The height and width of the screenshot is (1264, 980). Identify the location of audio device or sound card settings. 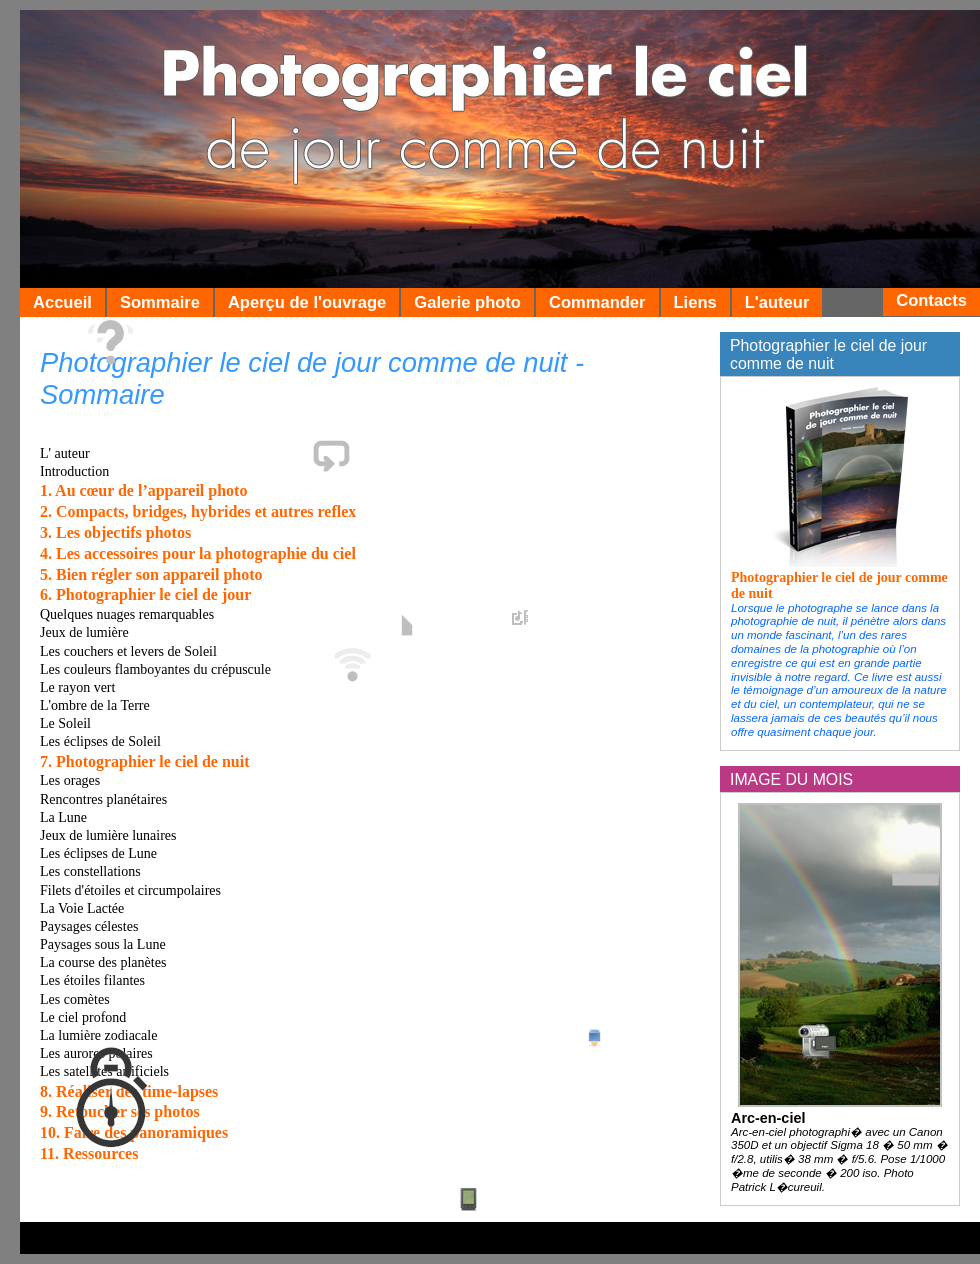
(520, 617).